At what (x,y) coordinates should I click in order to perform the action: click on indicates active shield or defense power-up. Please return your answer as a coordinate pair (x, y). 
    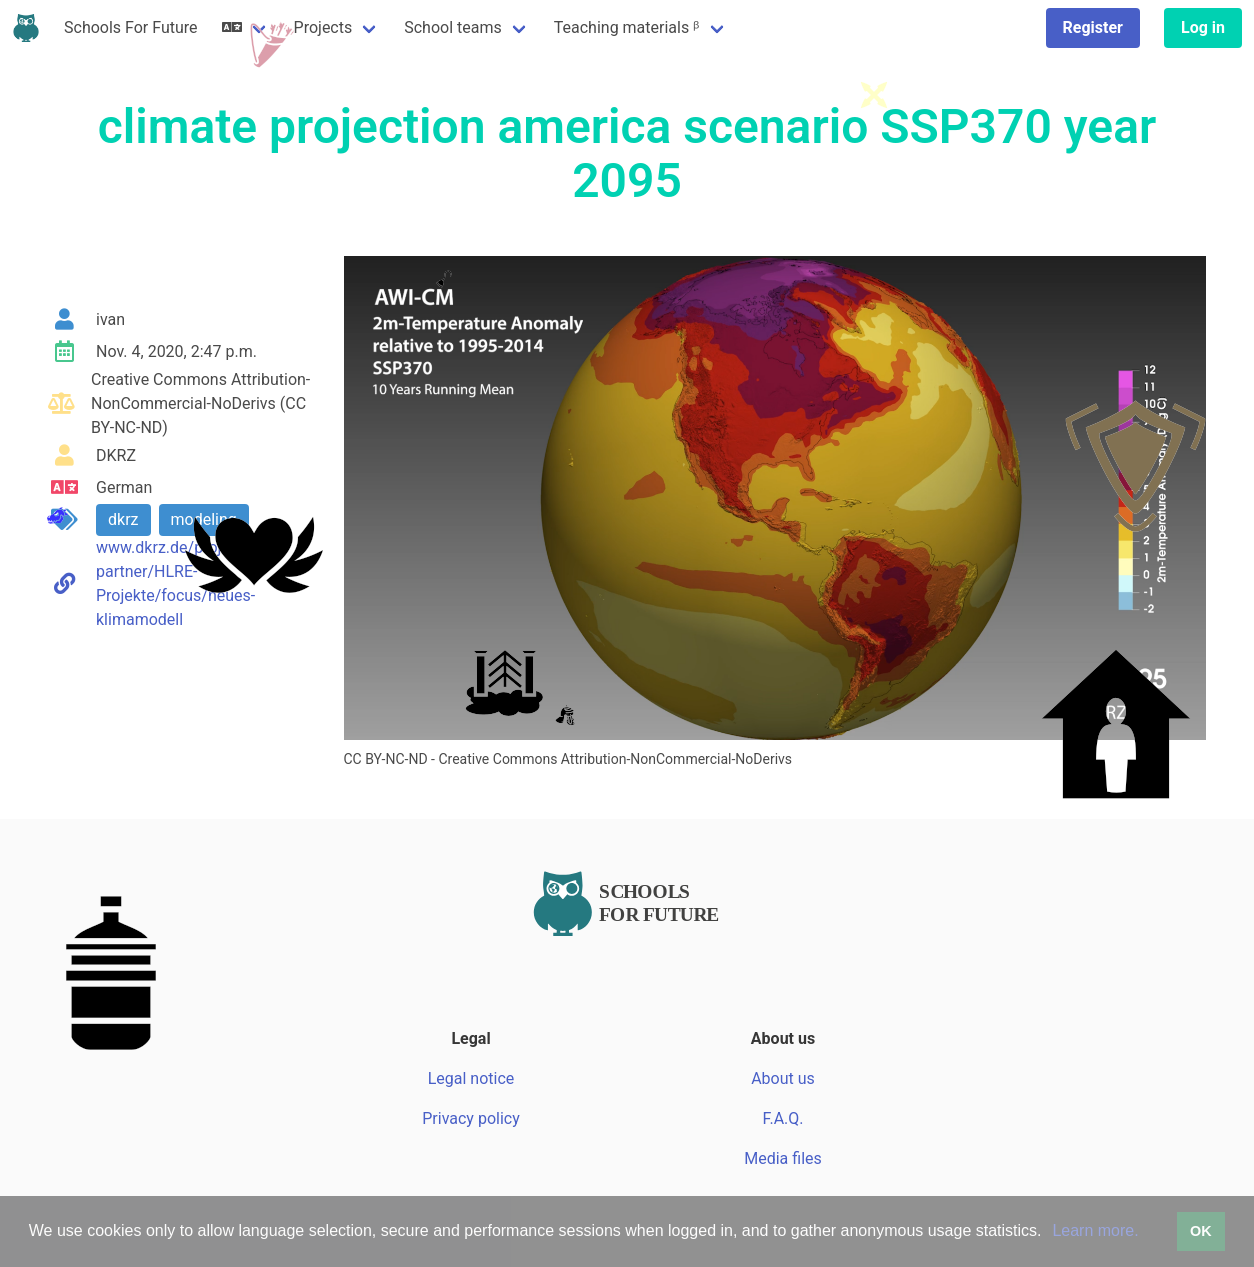
    Looking at the image, I should click on (1135, 461).